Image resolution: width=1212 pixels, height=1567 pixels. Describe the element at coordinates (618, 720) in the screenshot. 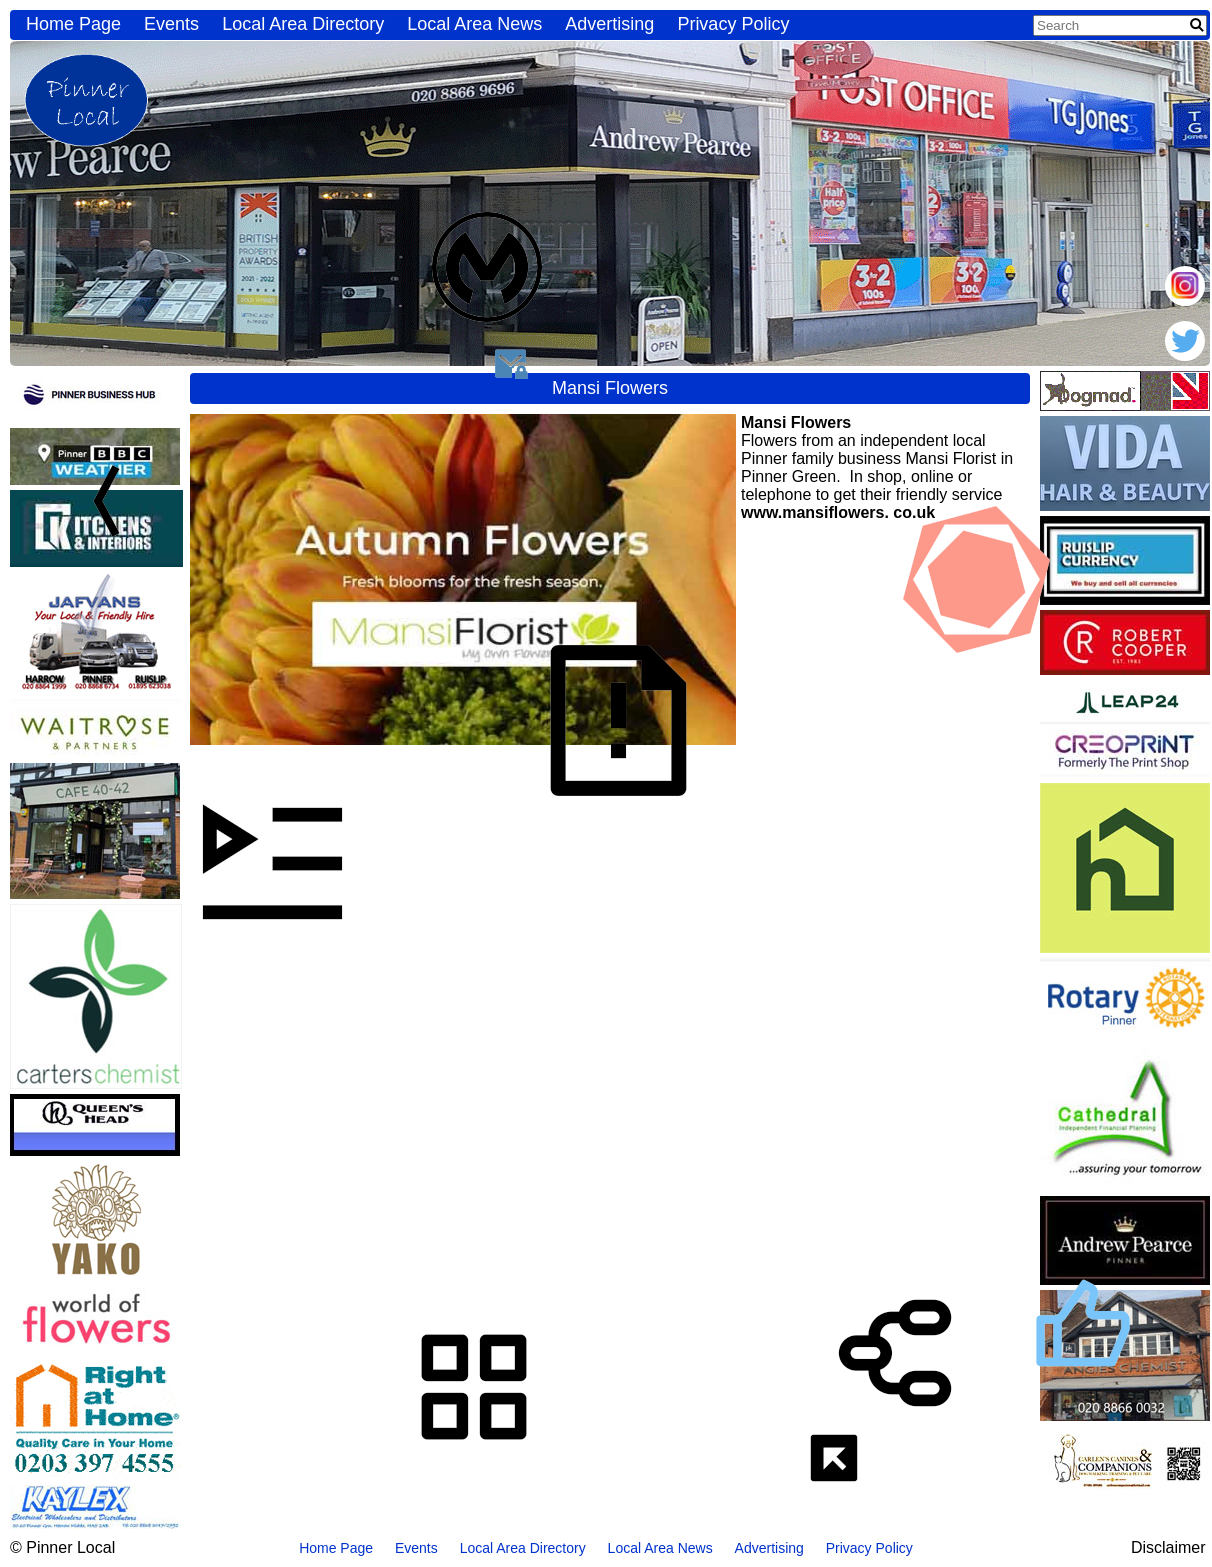

I see `indicates a file with an error or issue` at that location.